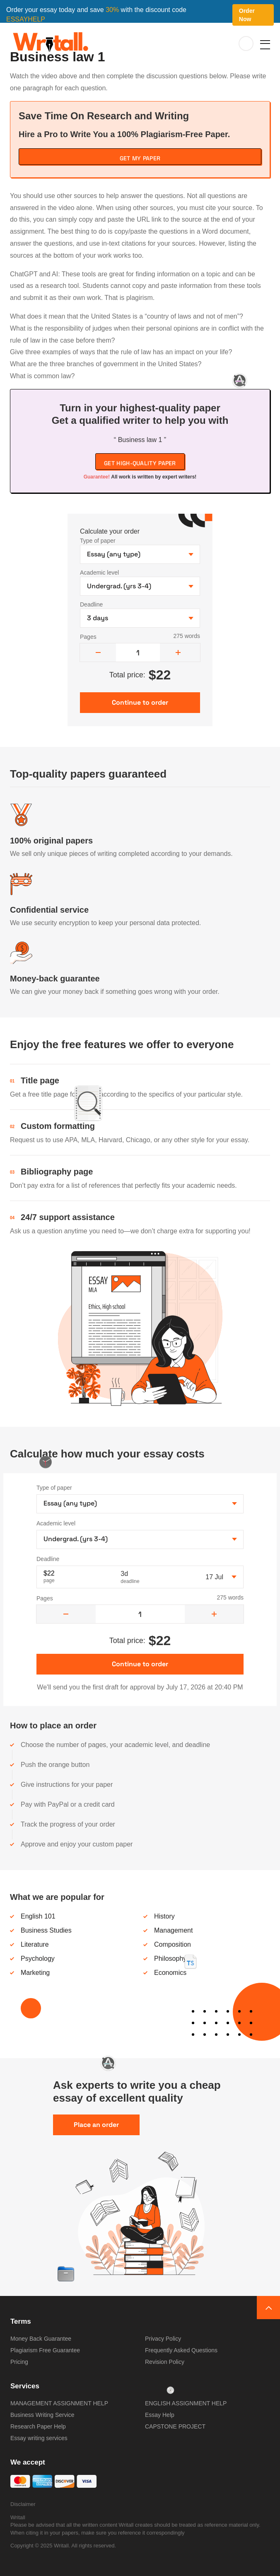 The image size is (280, 2576). What do you see at coordinates (66, 2274) in the screenshot?
I see `open the file manager application` at bounding box center [66, 2274].